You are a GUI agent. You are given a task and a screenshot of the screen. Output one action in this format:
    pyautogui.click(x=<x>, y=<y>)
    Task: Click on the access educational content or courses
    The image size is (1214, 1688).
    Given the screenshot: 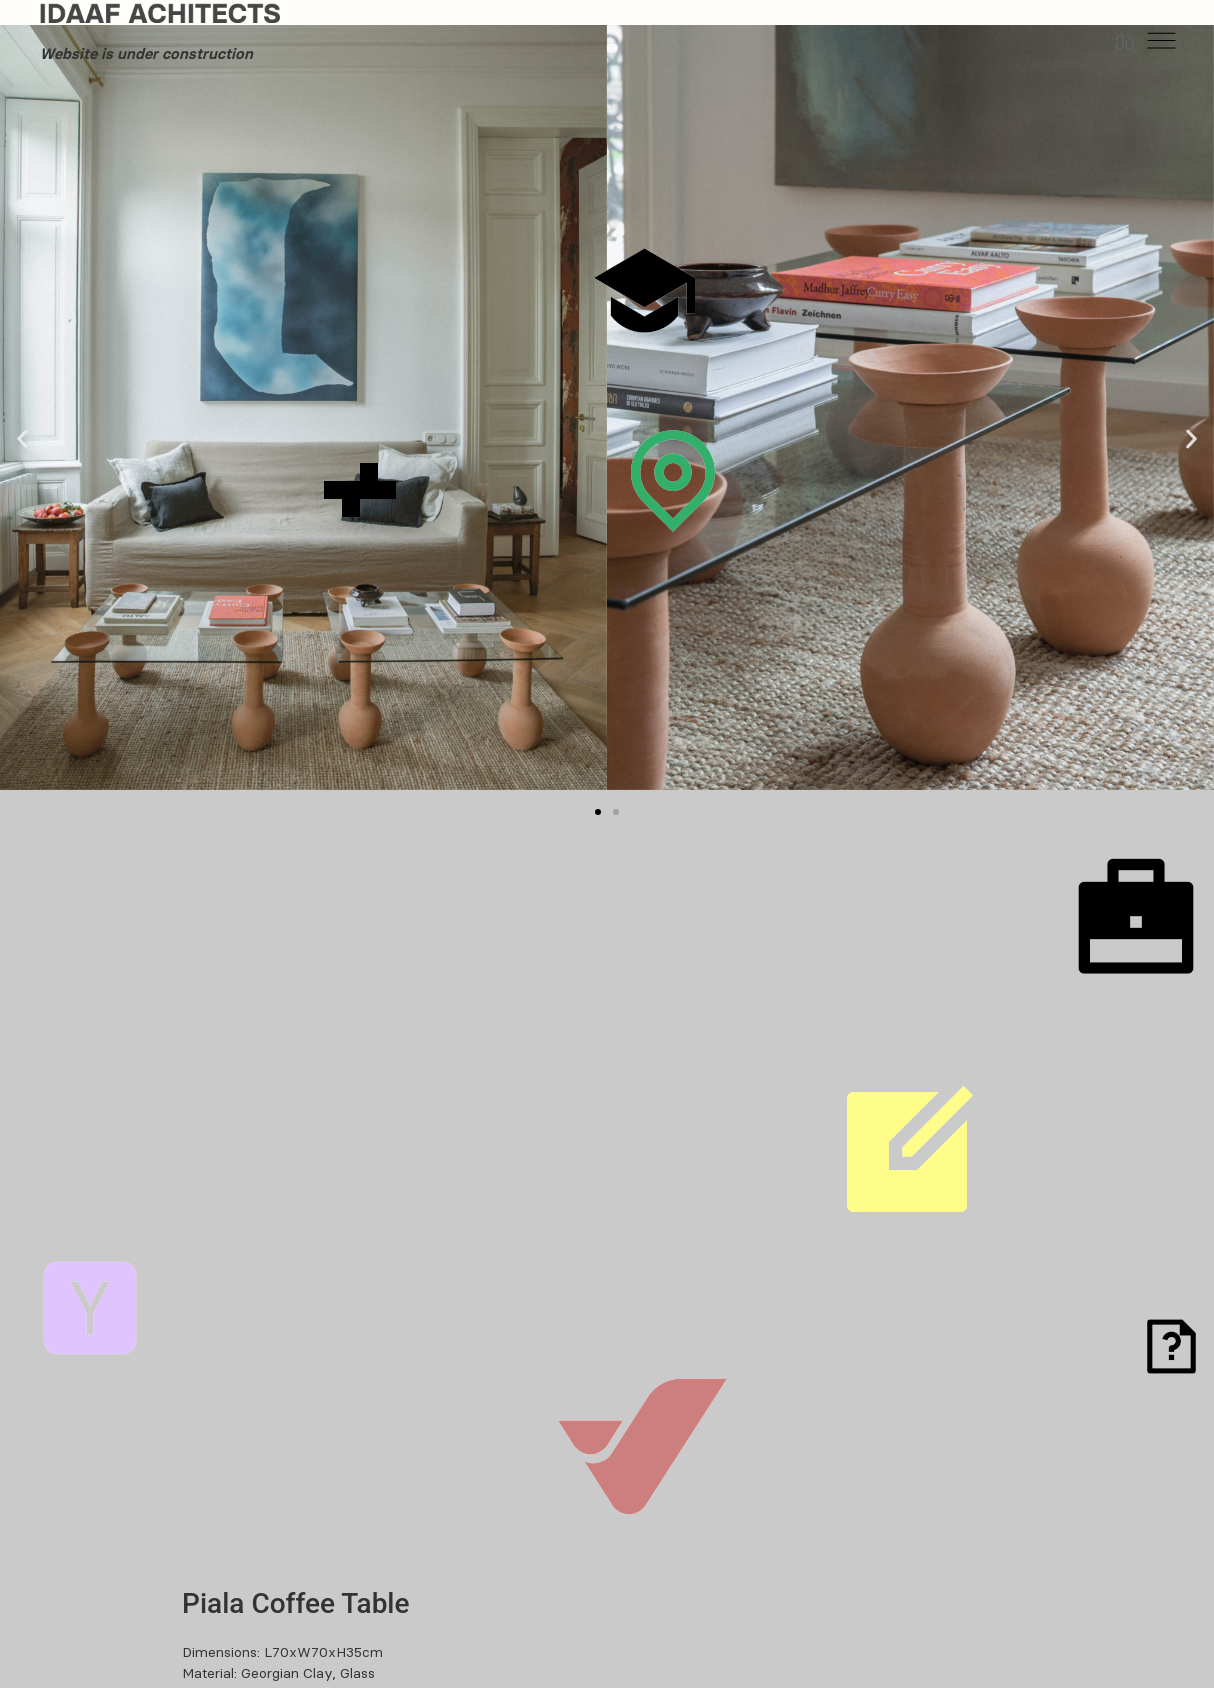 What is the action you would take?
    pyautogui.click(x=644, y=290)
    